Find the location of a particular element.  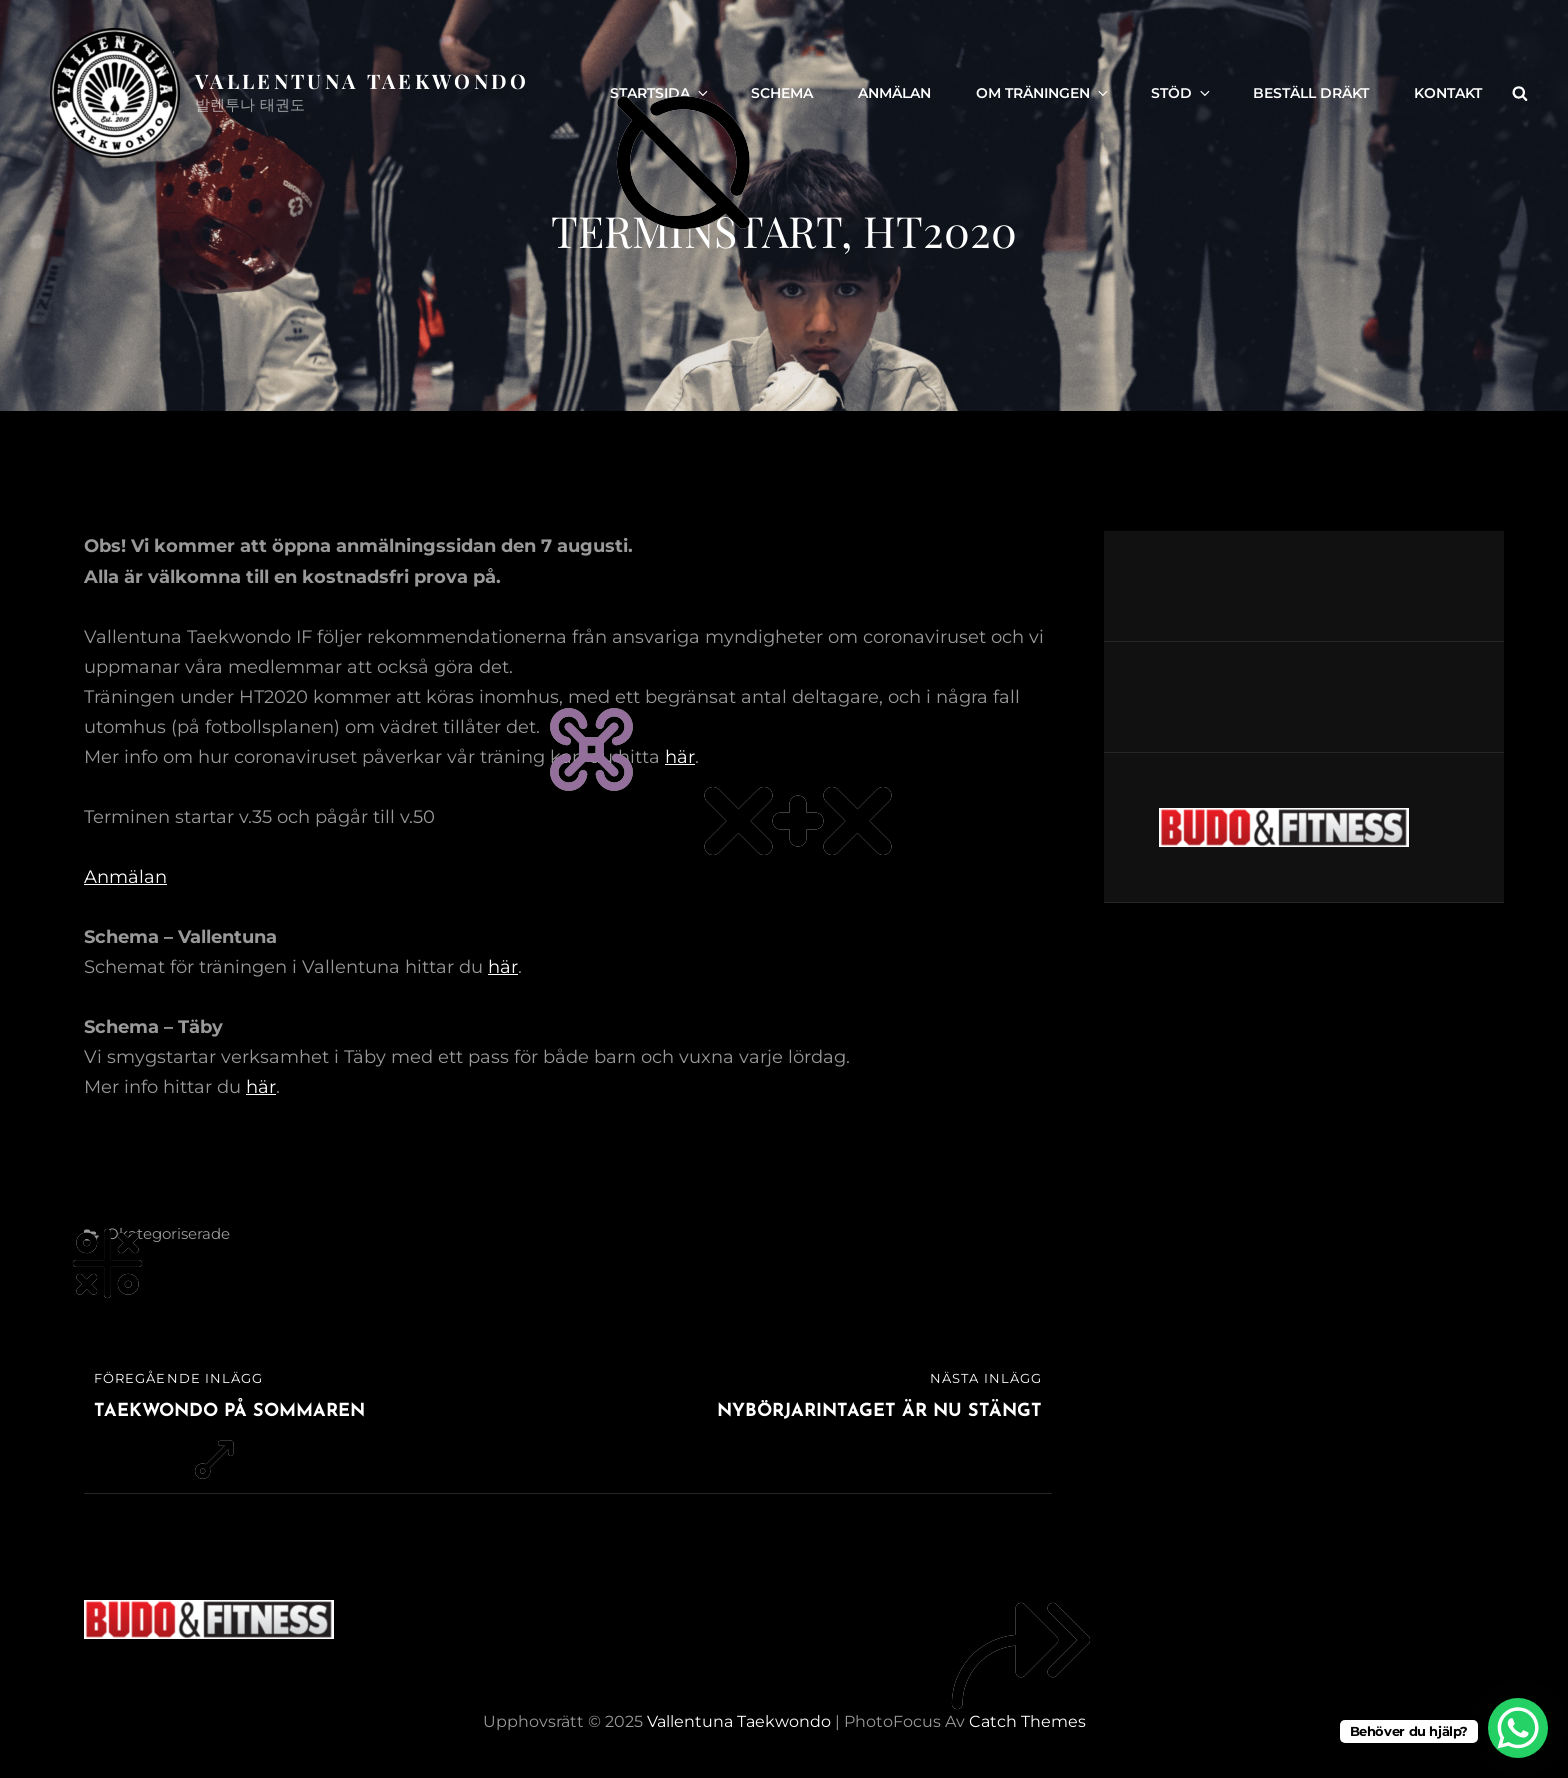

mathematical expression or formula input is located at coordinates (798, 821).